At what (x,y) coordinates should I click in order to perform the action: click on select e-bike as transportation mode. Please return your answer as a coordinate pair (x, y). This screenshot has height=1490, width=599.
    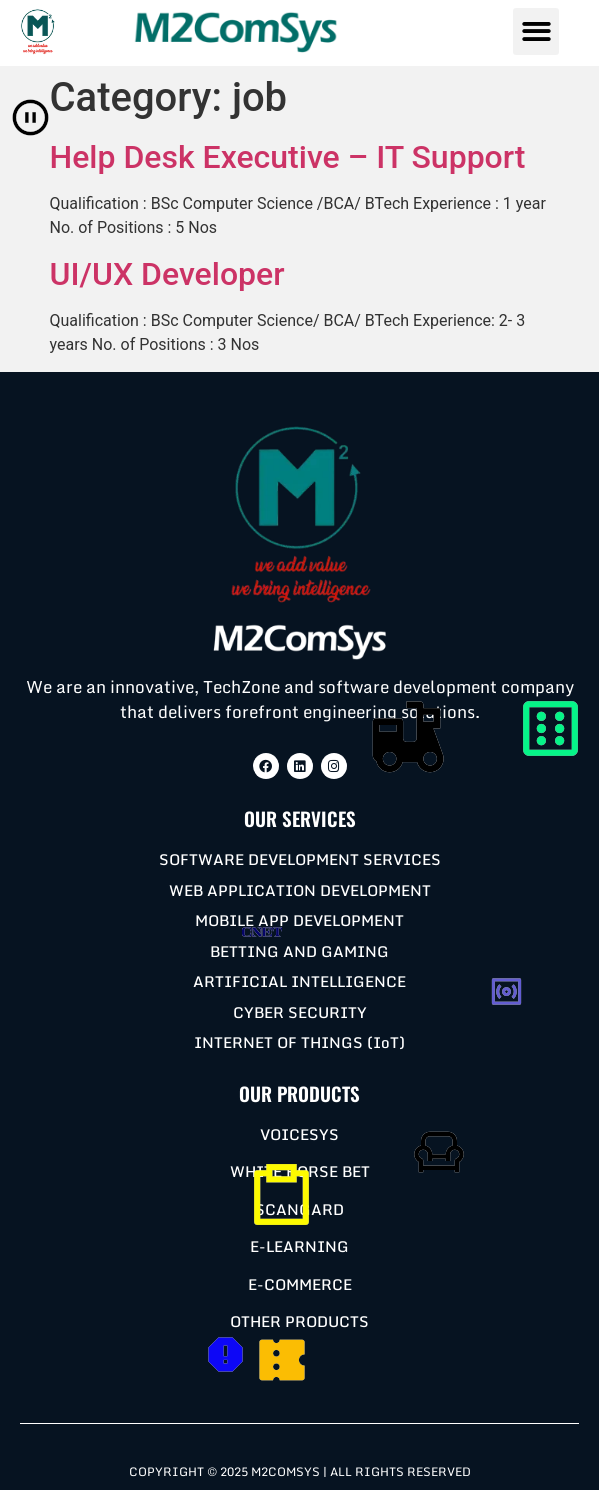
    Looking at the image, I should click on (406, 738).